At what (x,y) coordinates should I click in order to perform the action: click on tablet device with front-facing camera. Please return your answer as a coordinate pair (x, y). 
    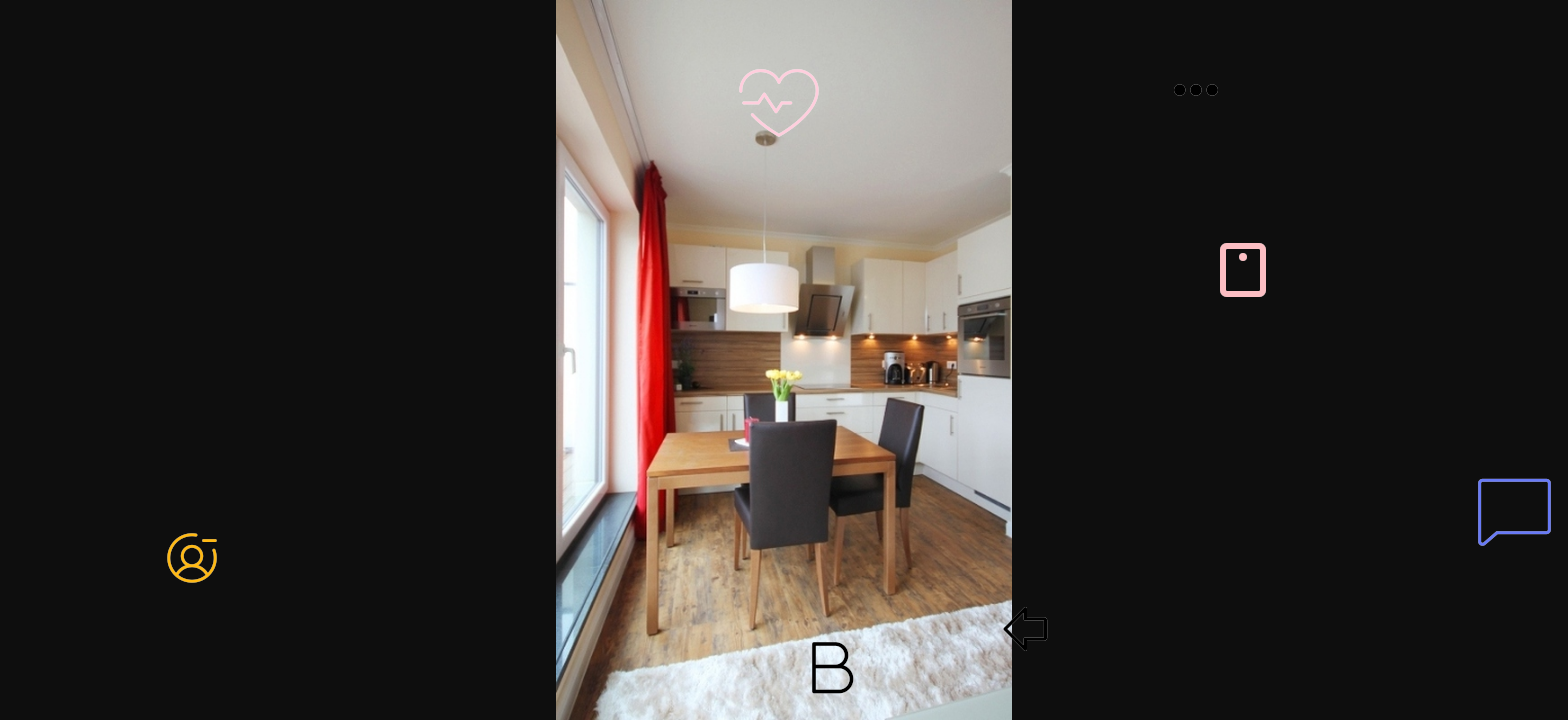
    Looking at the image, I should click on (1243, 270).